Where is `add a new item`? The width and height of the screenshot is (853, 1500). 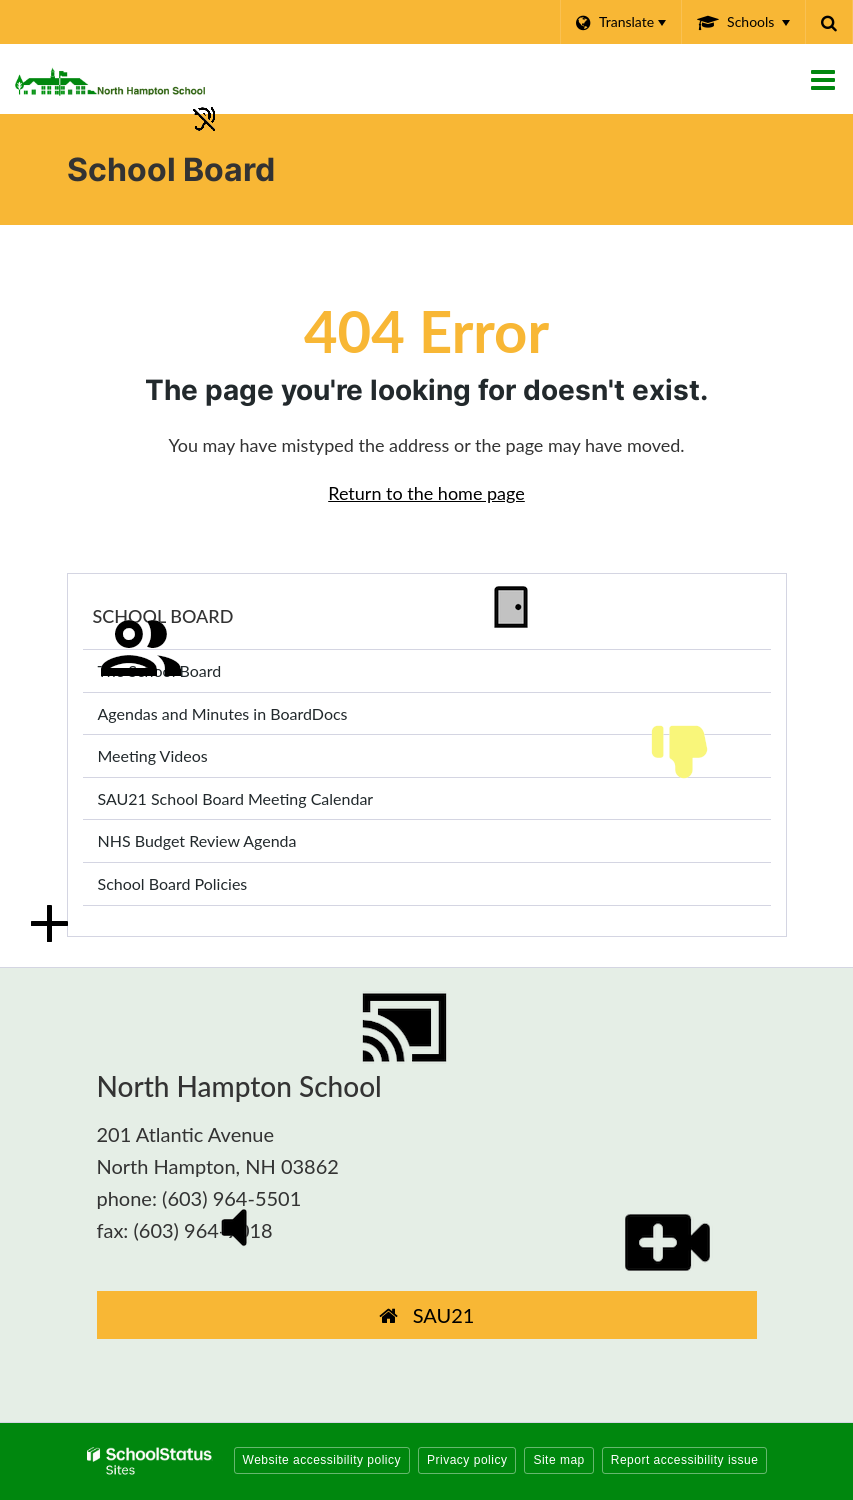
add a new item is located at coordinates (49, 923).